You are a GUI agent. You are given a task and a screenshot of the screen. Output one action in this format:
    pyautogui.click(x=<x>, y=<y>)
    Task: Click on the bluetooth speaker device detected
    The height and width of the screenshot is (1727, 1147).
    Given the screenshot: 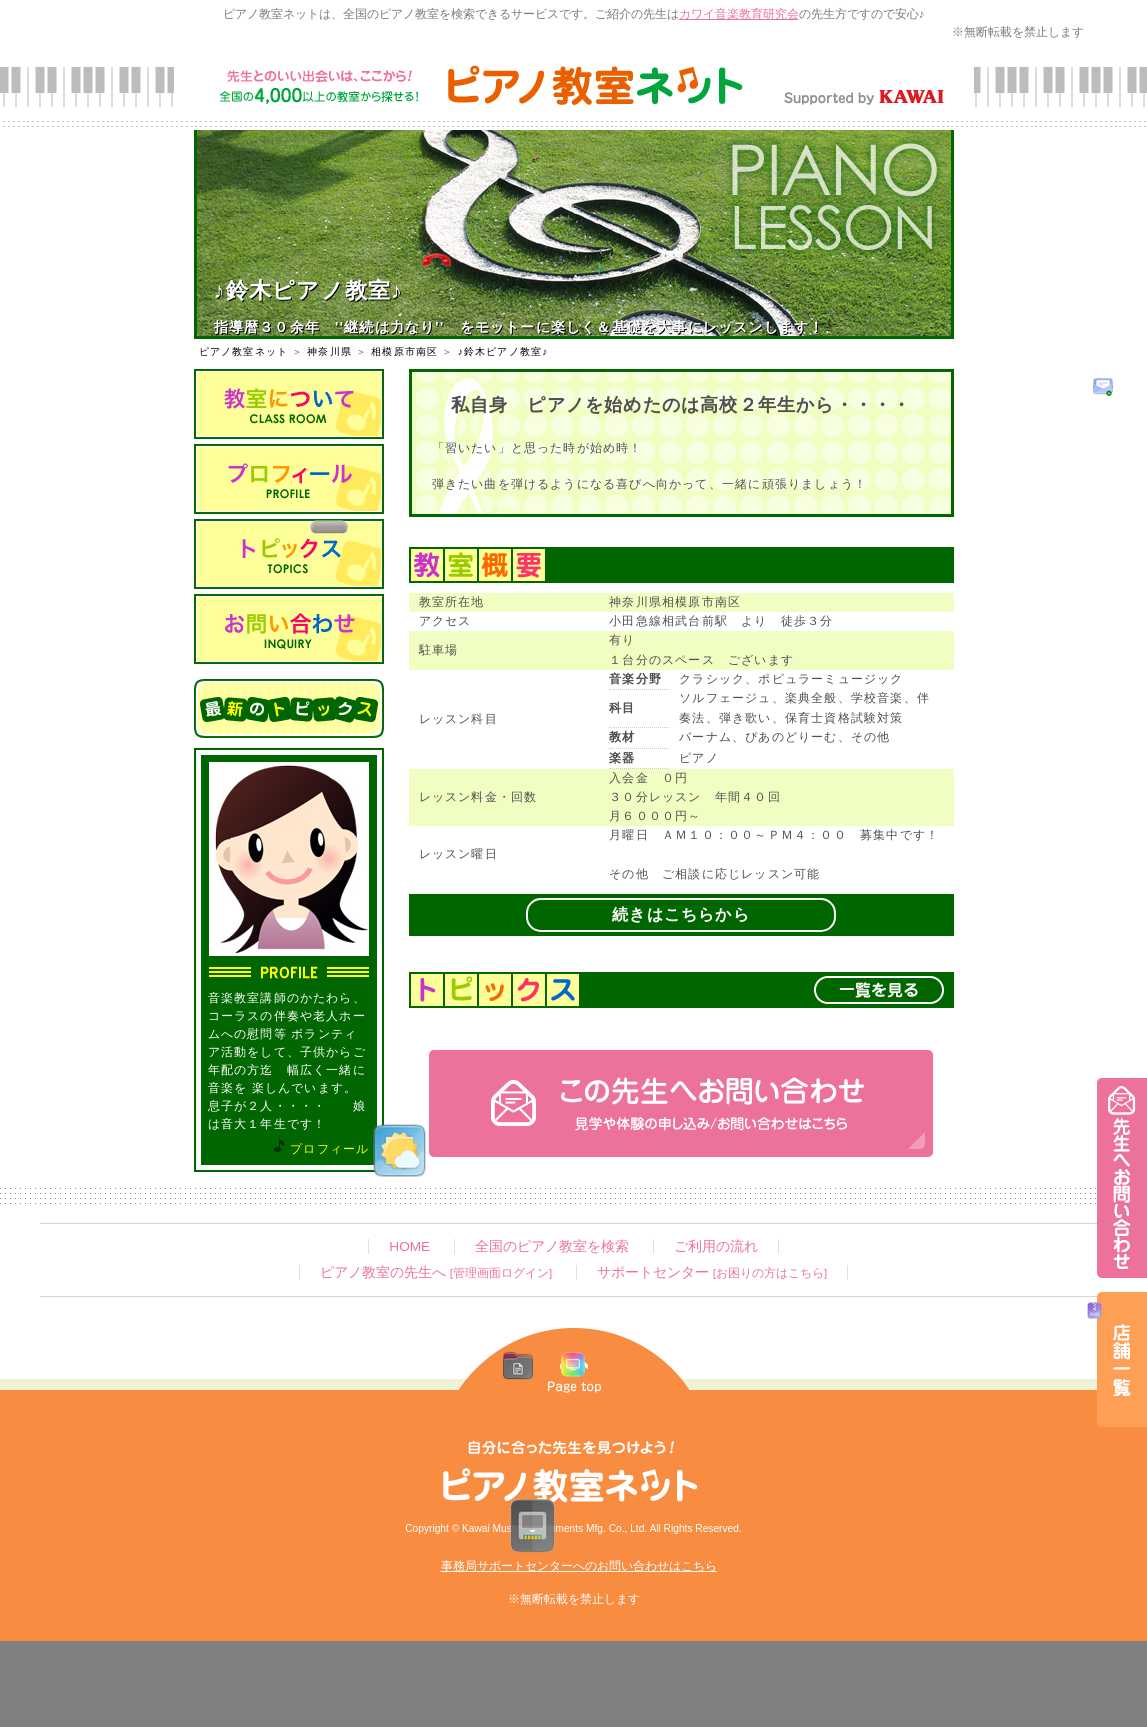 What is the action you would take?
    pyautogui.click(x=329, y=527)
    